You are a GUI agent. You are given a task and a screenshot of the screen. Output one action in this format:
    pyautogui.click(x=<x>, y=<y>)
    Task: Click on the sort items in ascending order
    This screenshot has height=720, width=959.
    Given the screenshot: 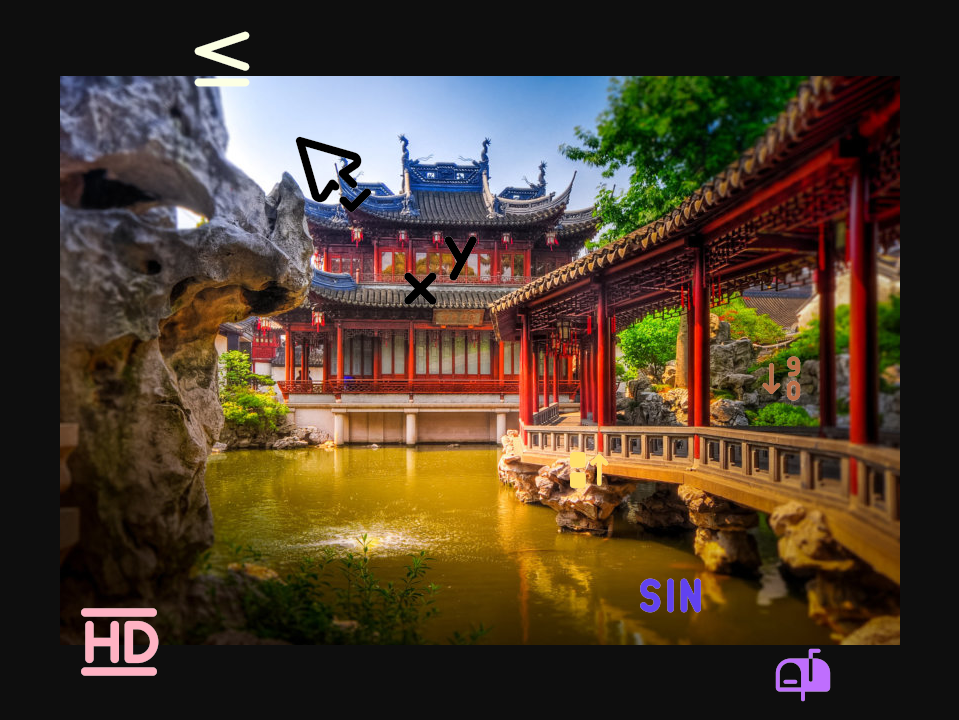 What is the action you would take?
    pyautogui.click(x=588, y=470)
    